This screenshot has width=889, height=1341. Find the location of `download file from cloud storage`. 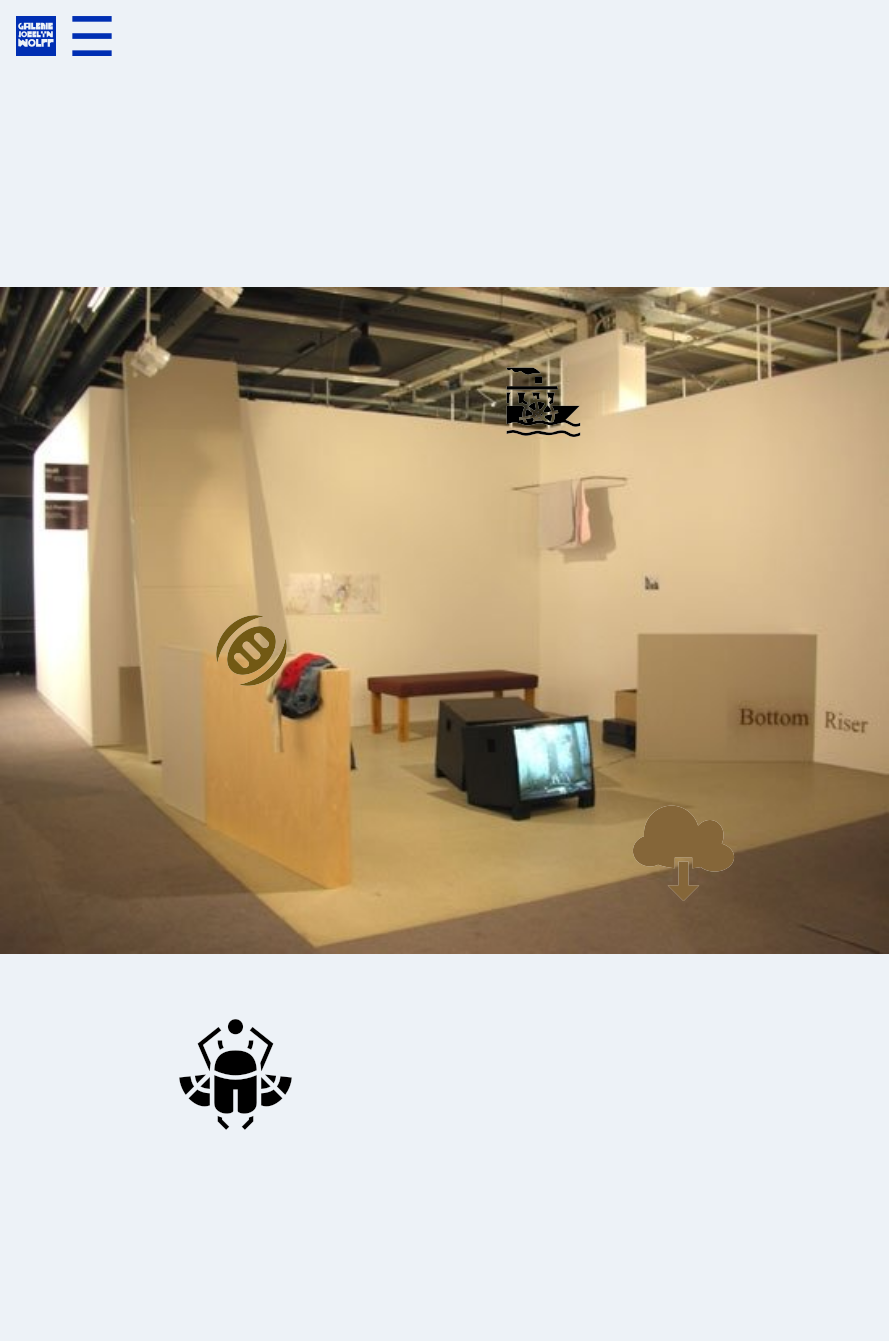

download file from cloud storage is located at coordinates (683, 853).